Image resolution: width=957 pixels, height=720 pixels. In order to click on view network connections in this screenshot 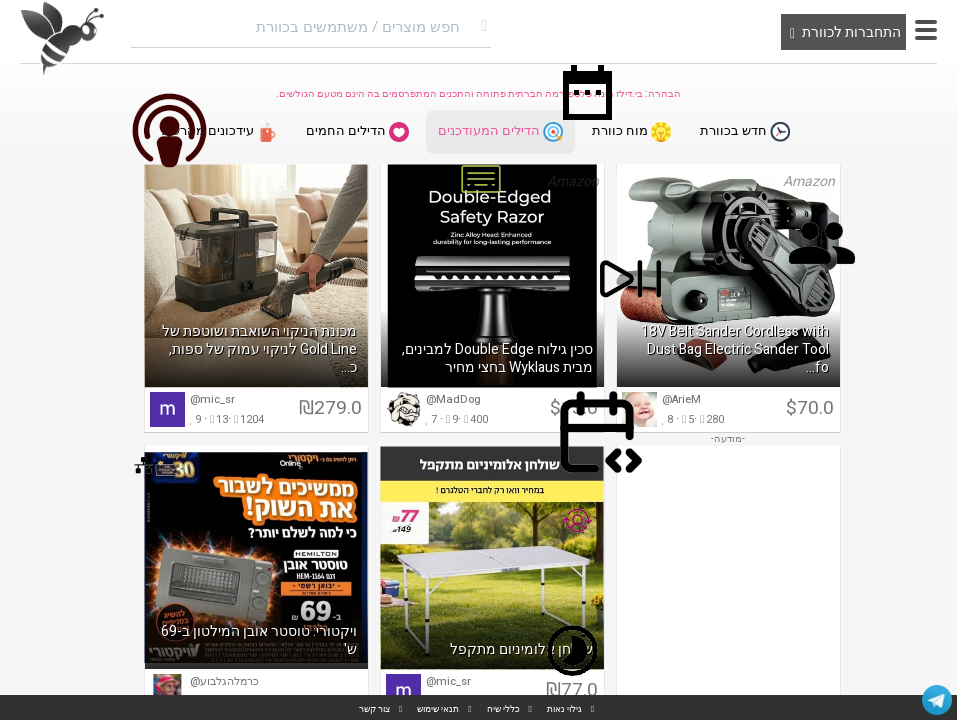, I will do `click(143, 465)`.